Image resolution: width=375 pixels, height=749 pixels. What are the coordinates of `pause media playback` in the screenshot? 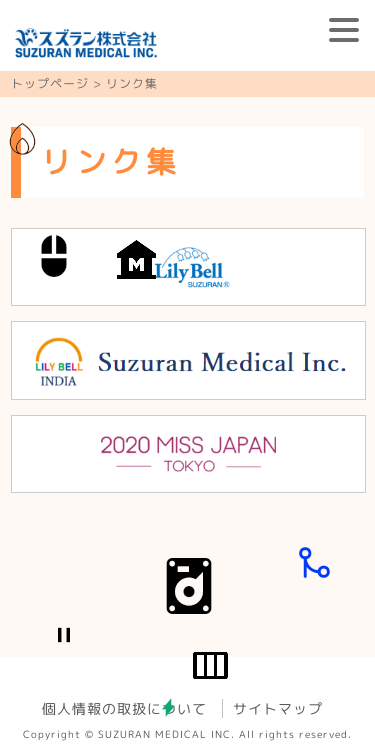 It's located at (64, 635).